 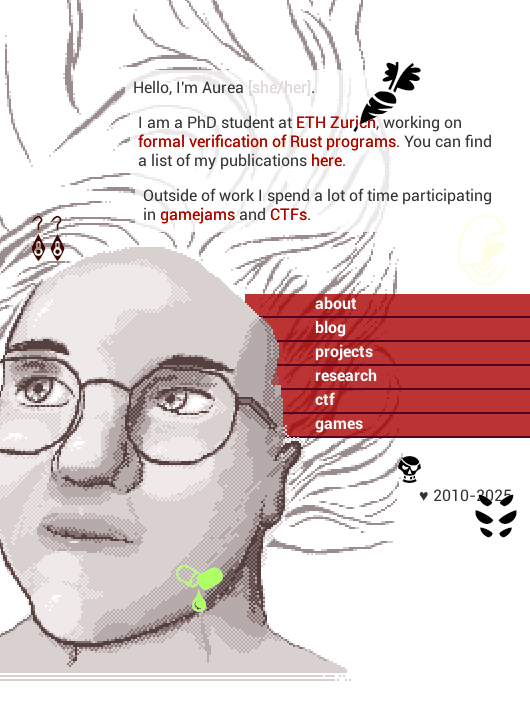 What do you see at coordinates (199, 588) in the screenshot?
I see `indicates medication dosage or liquid medicine` at bounding box center [199, 588].